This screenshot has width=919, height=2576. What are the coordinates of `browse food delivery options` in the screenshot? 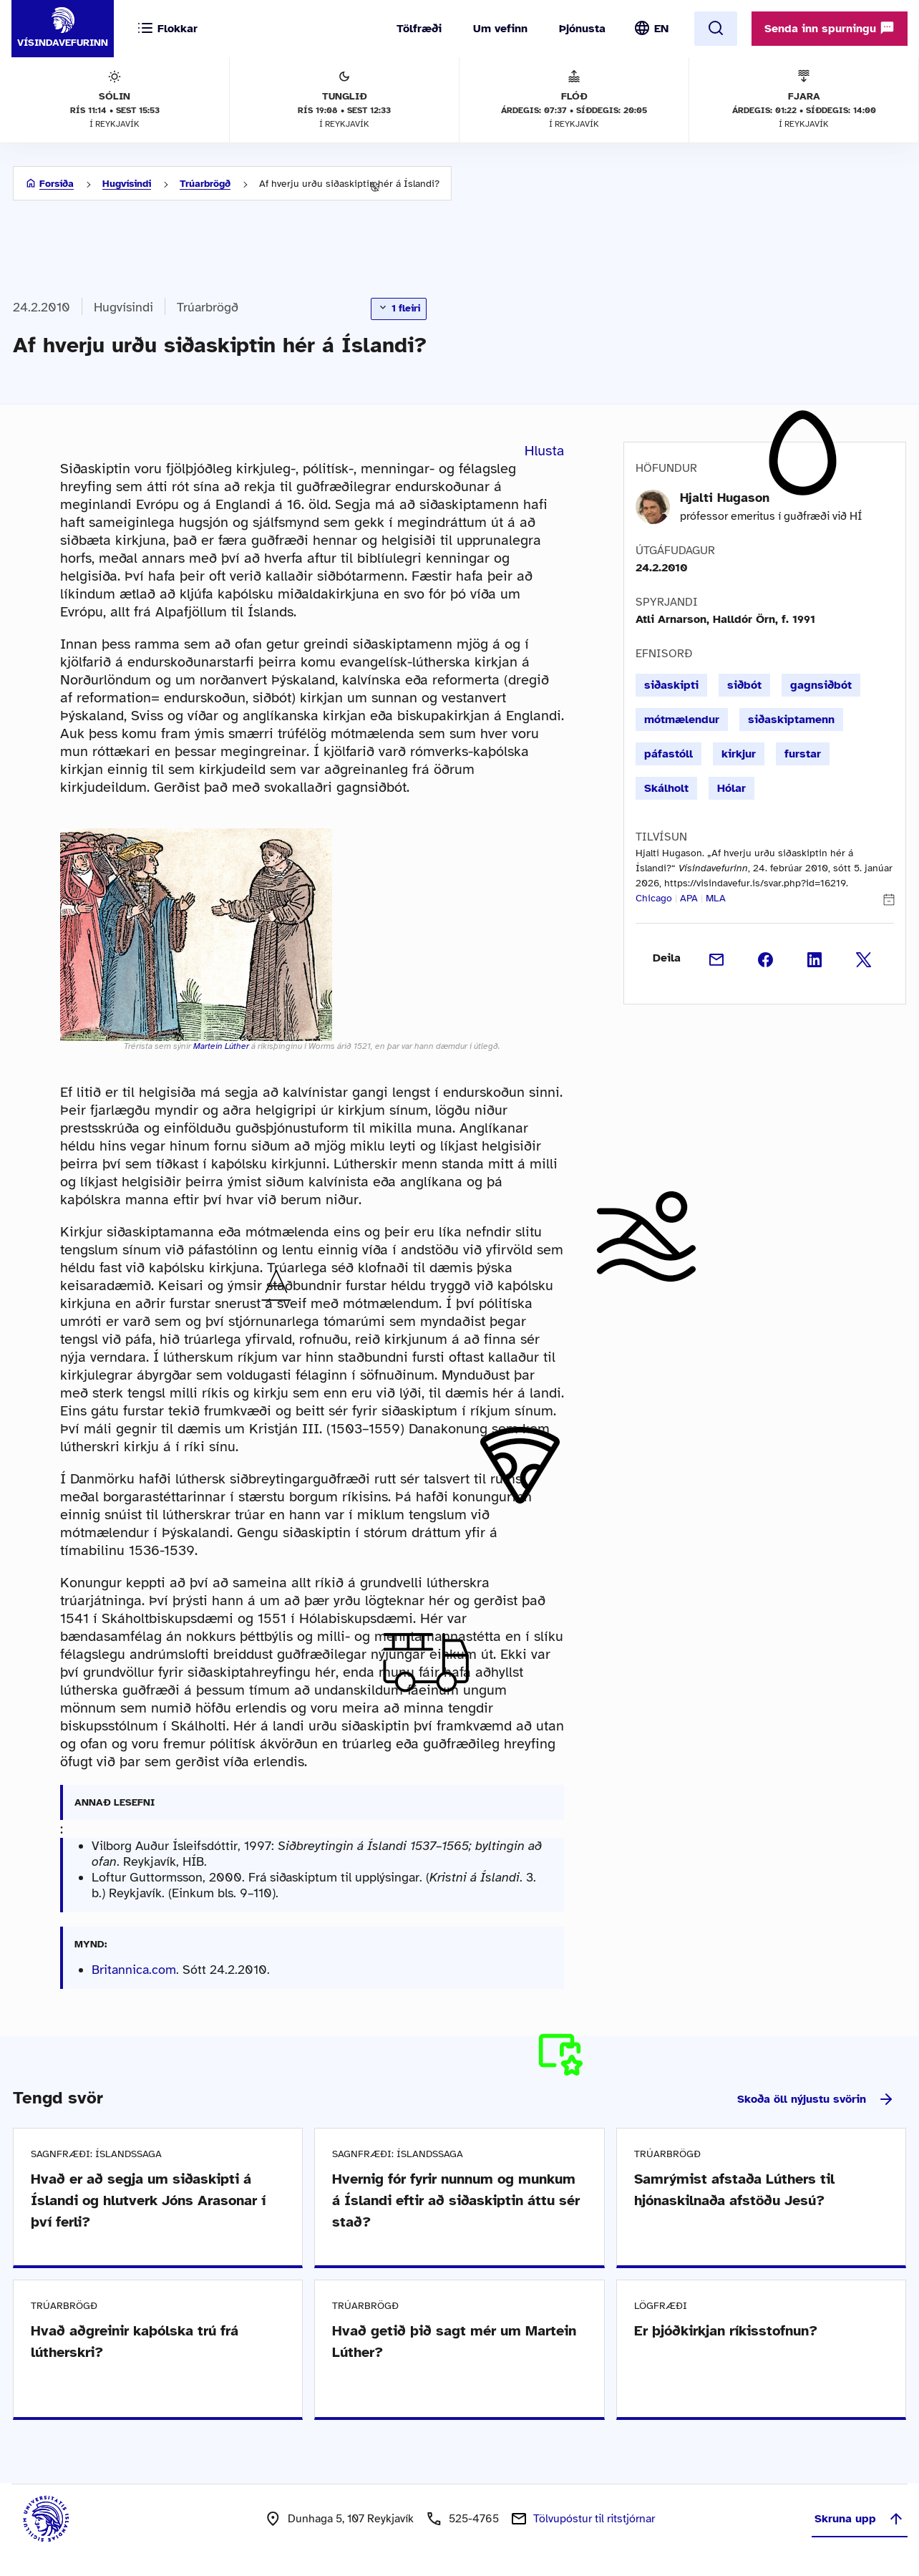 It's located at (520, 1463).